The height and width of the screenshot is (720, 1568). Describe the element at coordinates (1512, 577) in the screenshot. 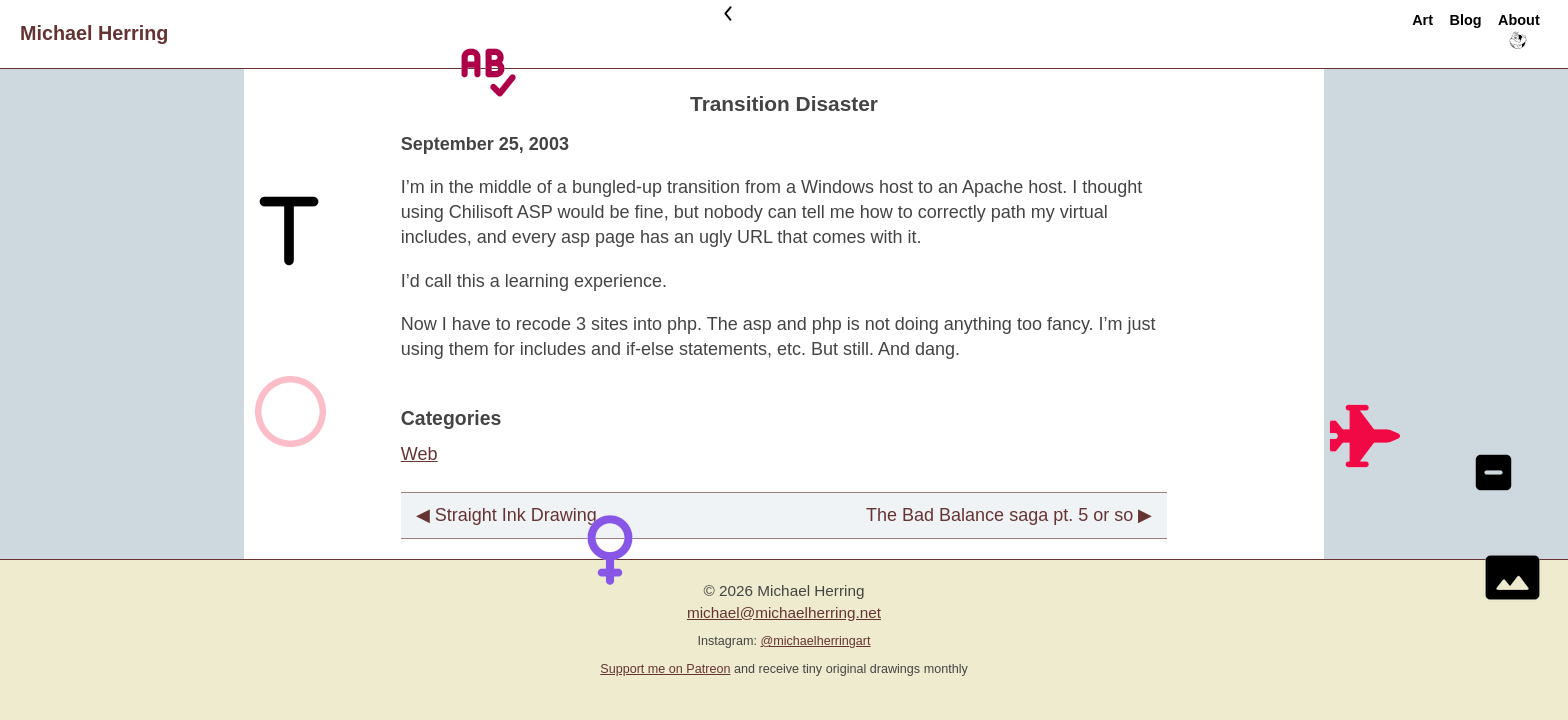

I see `view image at actual size` at that location.